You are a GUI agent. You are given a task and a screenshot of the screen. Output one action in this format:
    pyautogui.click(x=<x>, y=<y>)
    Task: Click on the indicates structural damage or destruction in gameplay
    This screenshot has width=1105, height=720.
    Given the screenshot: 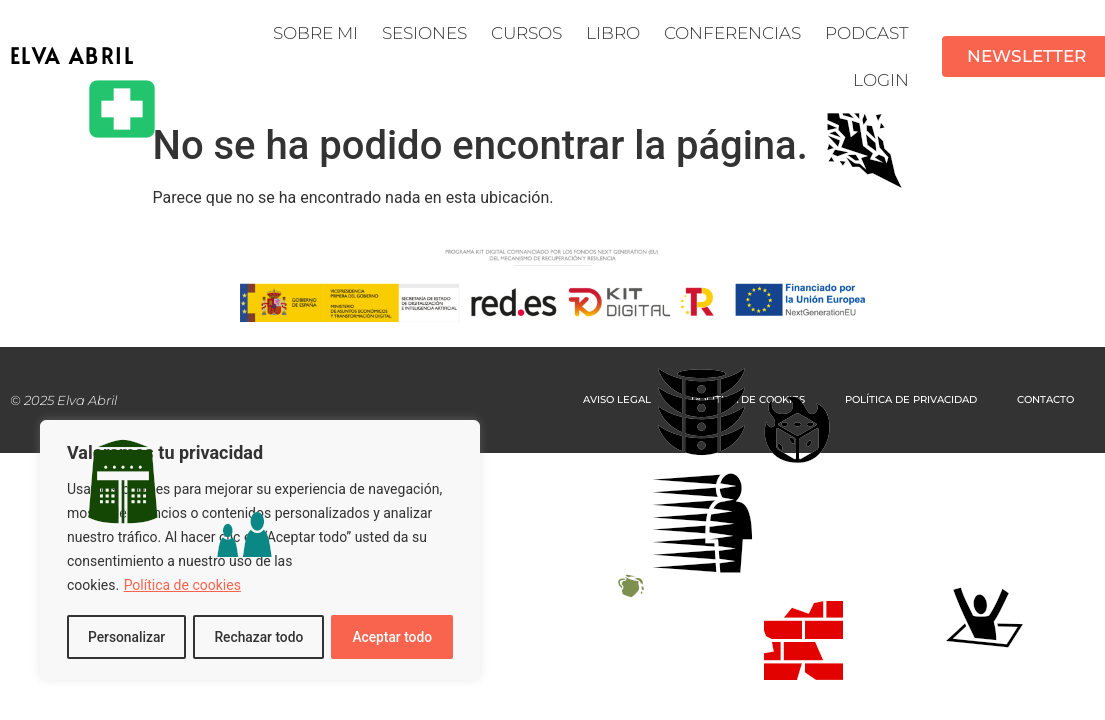 What is the action you would take?
    pyautogui.click(x=803, y=640)
    